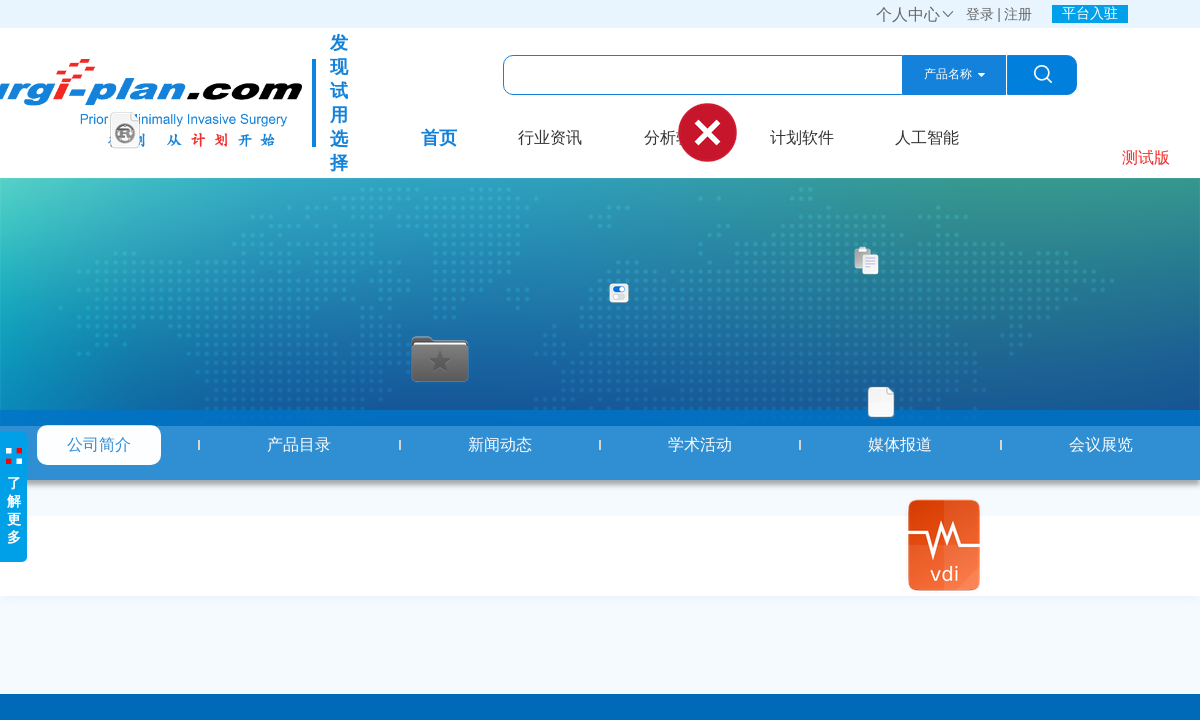 This screenshot has height=720, width=1200. What do you see at coordinates (440, 359) in the screenshot?
I see `open bookmarked or favorite files folder` at bounding box center [440, 359].